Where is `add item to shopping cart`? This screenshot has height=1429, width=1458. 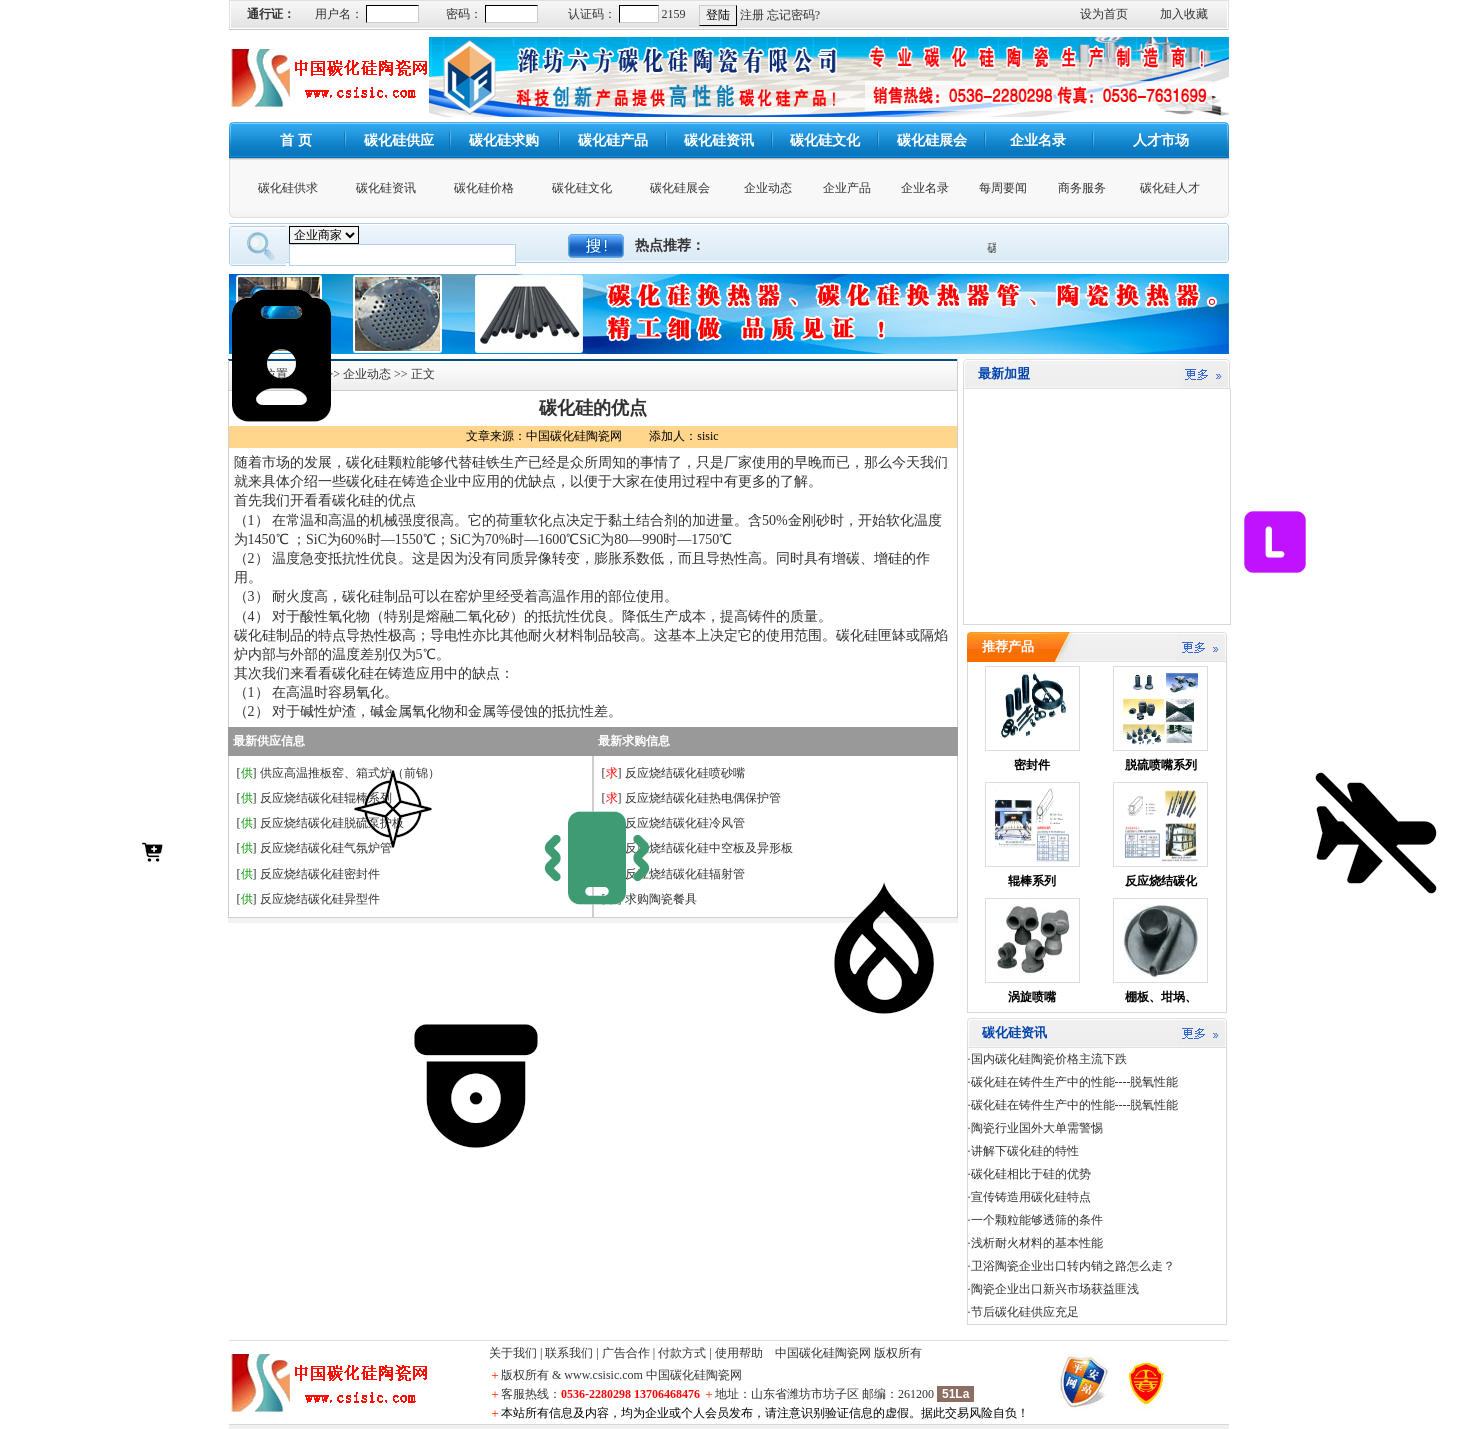
add item to shopping cart is located at coordinates (153, 852).